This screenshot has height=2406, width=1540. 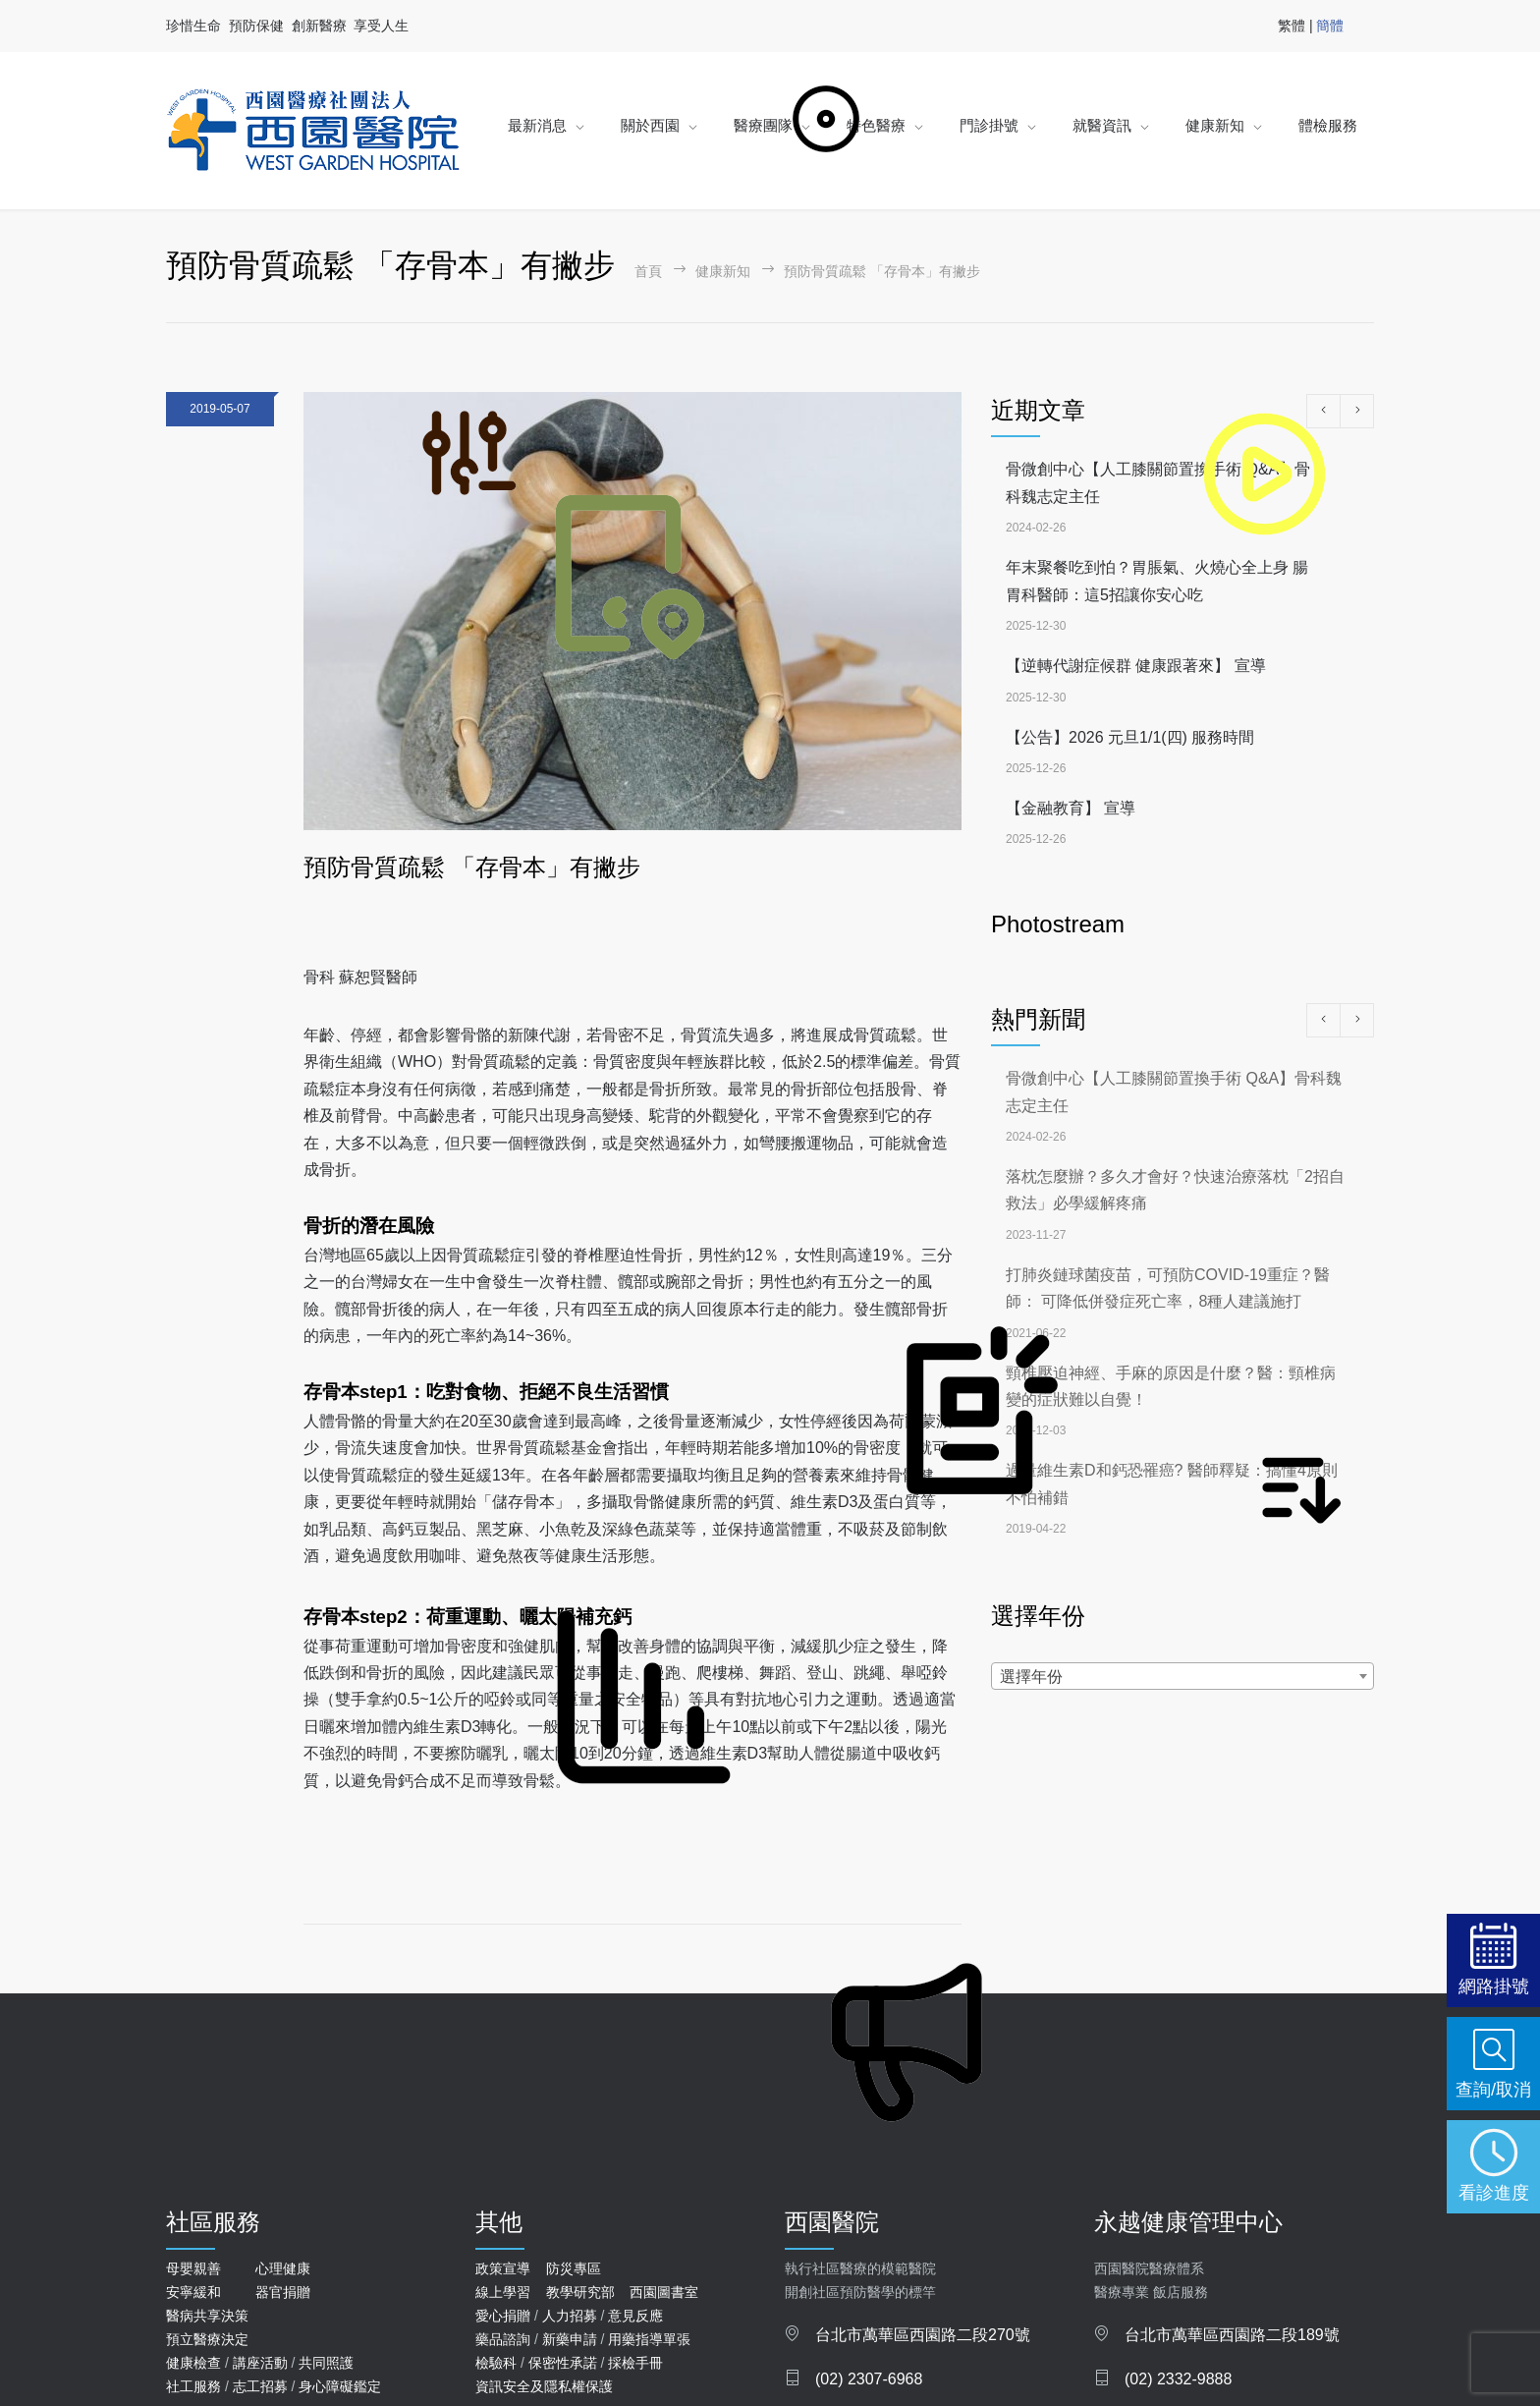 What do you see at coordinates (1264, 474) in the screenshot?
I see `play media or video content` at bounding box center [1264, 474].